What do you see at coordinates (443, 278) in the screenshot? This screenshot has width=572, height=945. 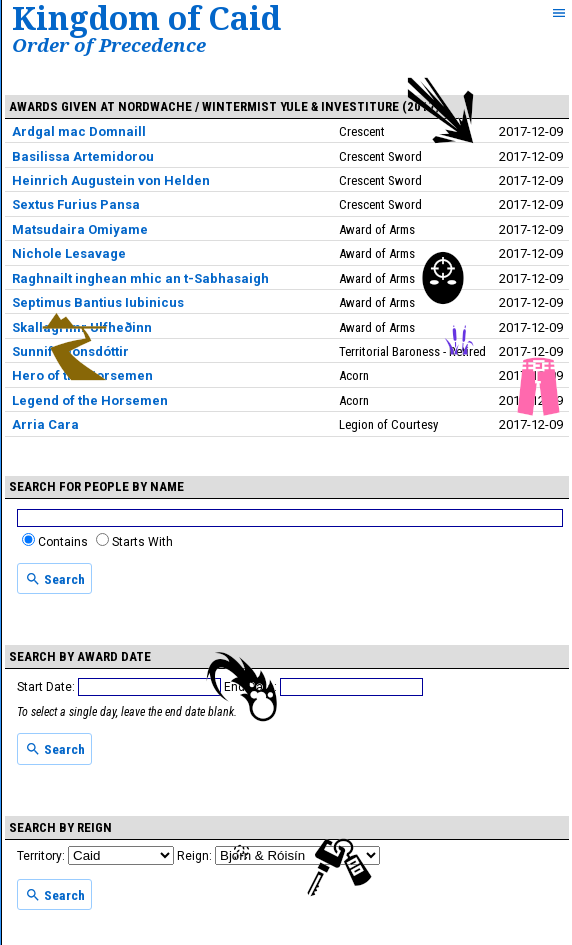 I see `headshot or critical hit indicator in a game` at bounding box center [443, 278].